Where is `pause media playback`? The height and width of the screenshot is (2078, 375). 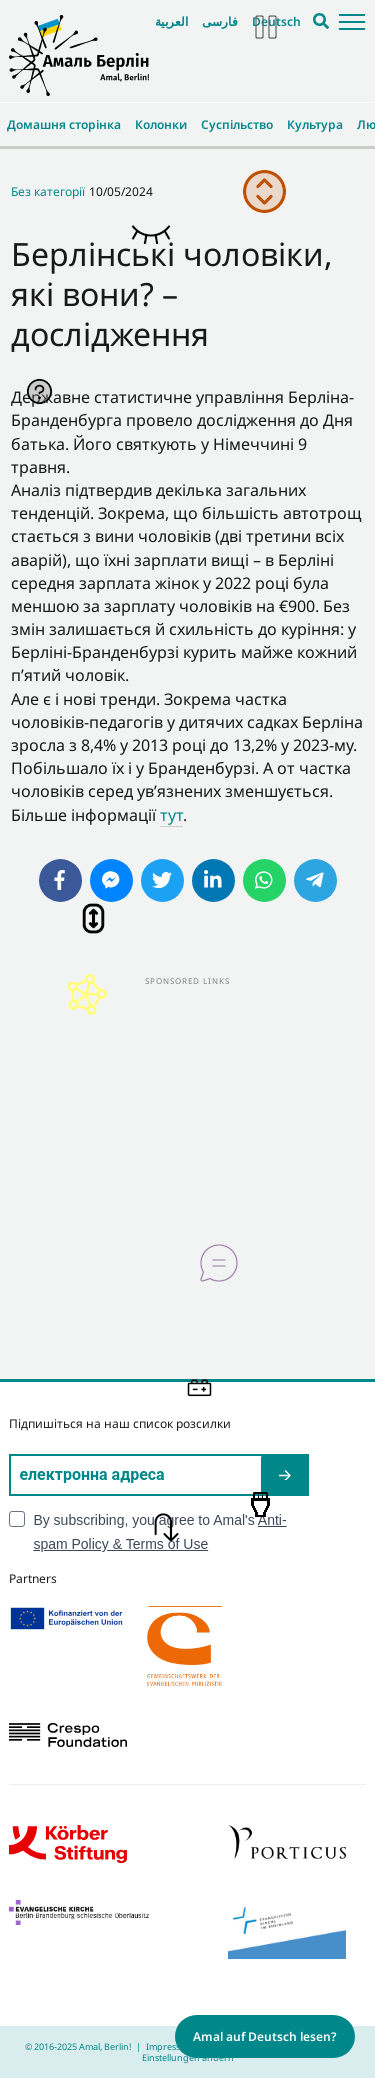 pause media playback is located at coordinates (266, 27).